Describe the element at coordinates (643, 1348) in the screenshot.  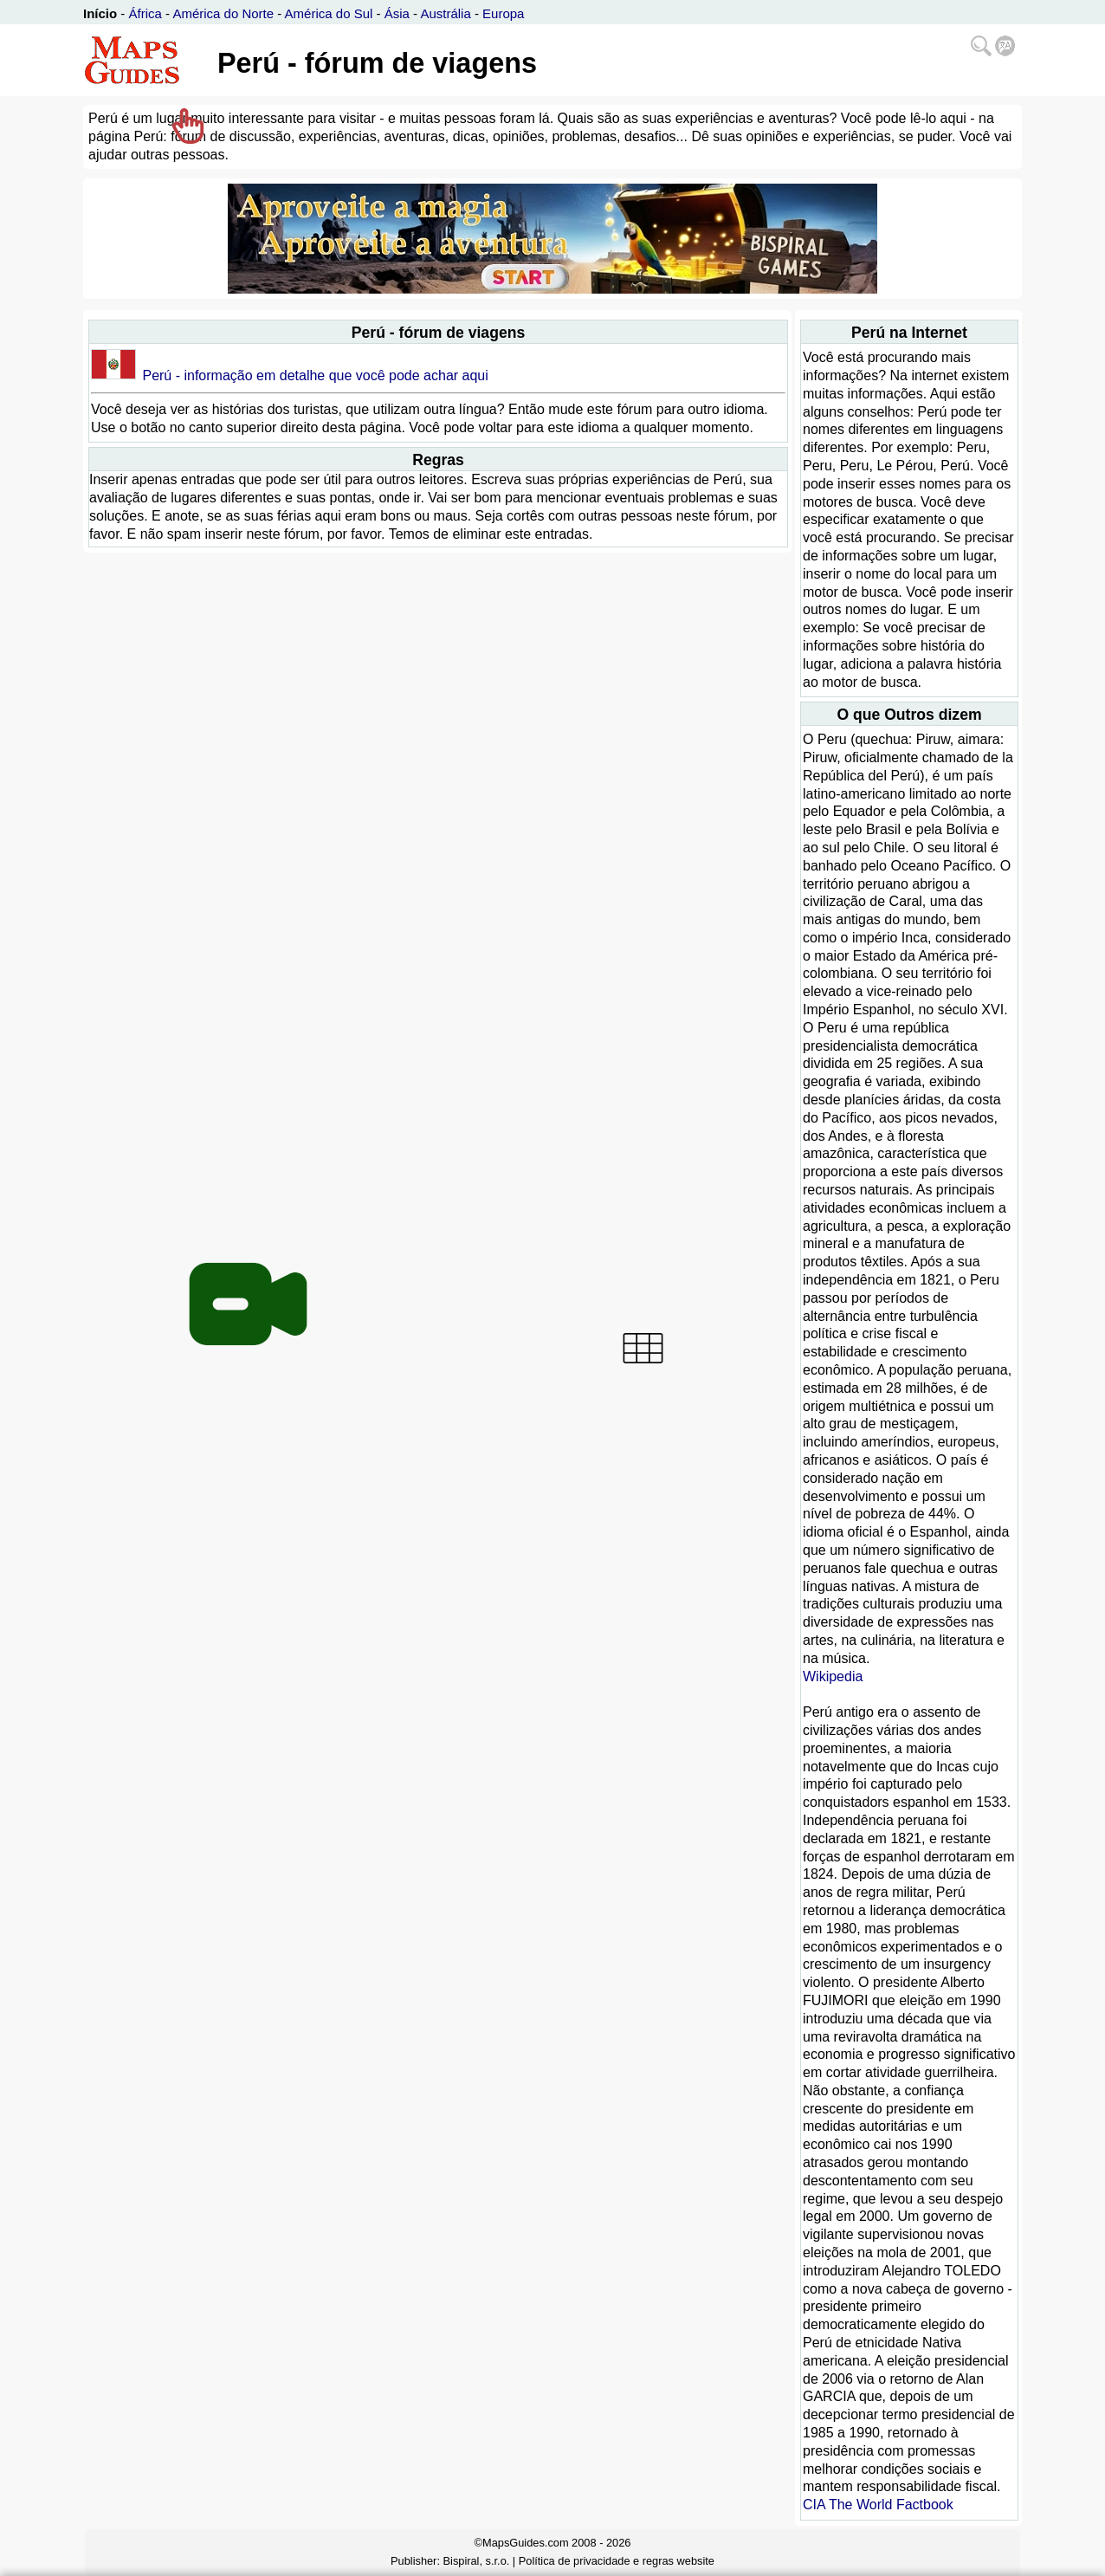
I see `view items in grid layout` at that location.